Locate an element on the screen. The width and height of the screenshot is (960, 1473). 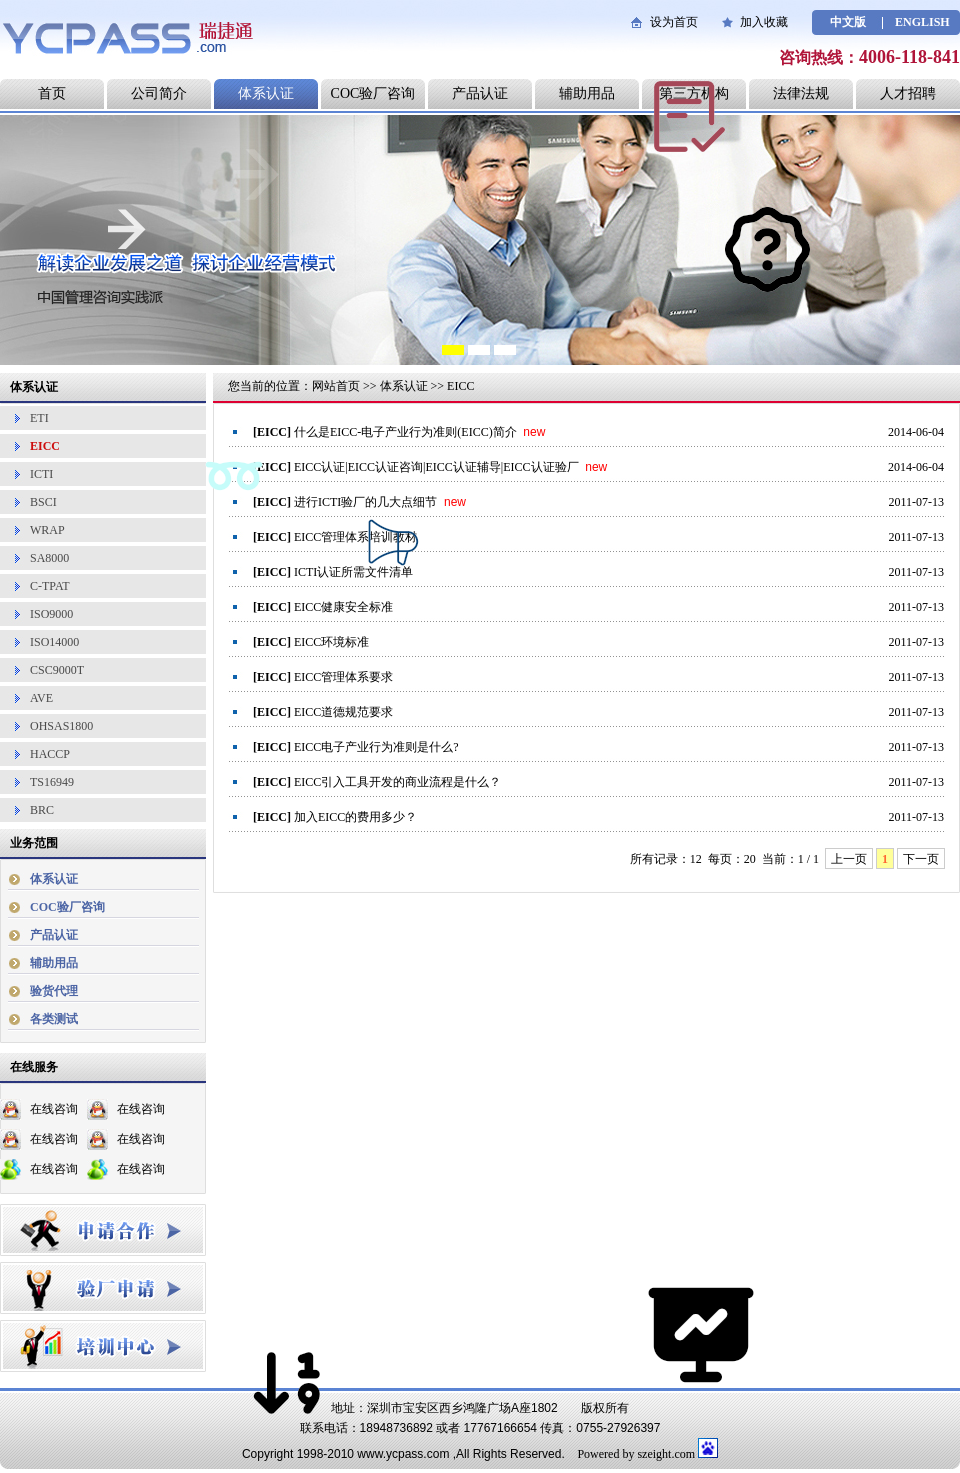
indicates unverified status or identity is located at coordinates (767, 249).